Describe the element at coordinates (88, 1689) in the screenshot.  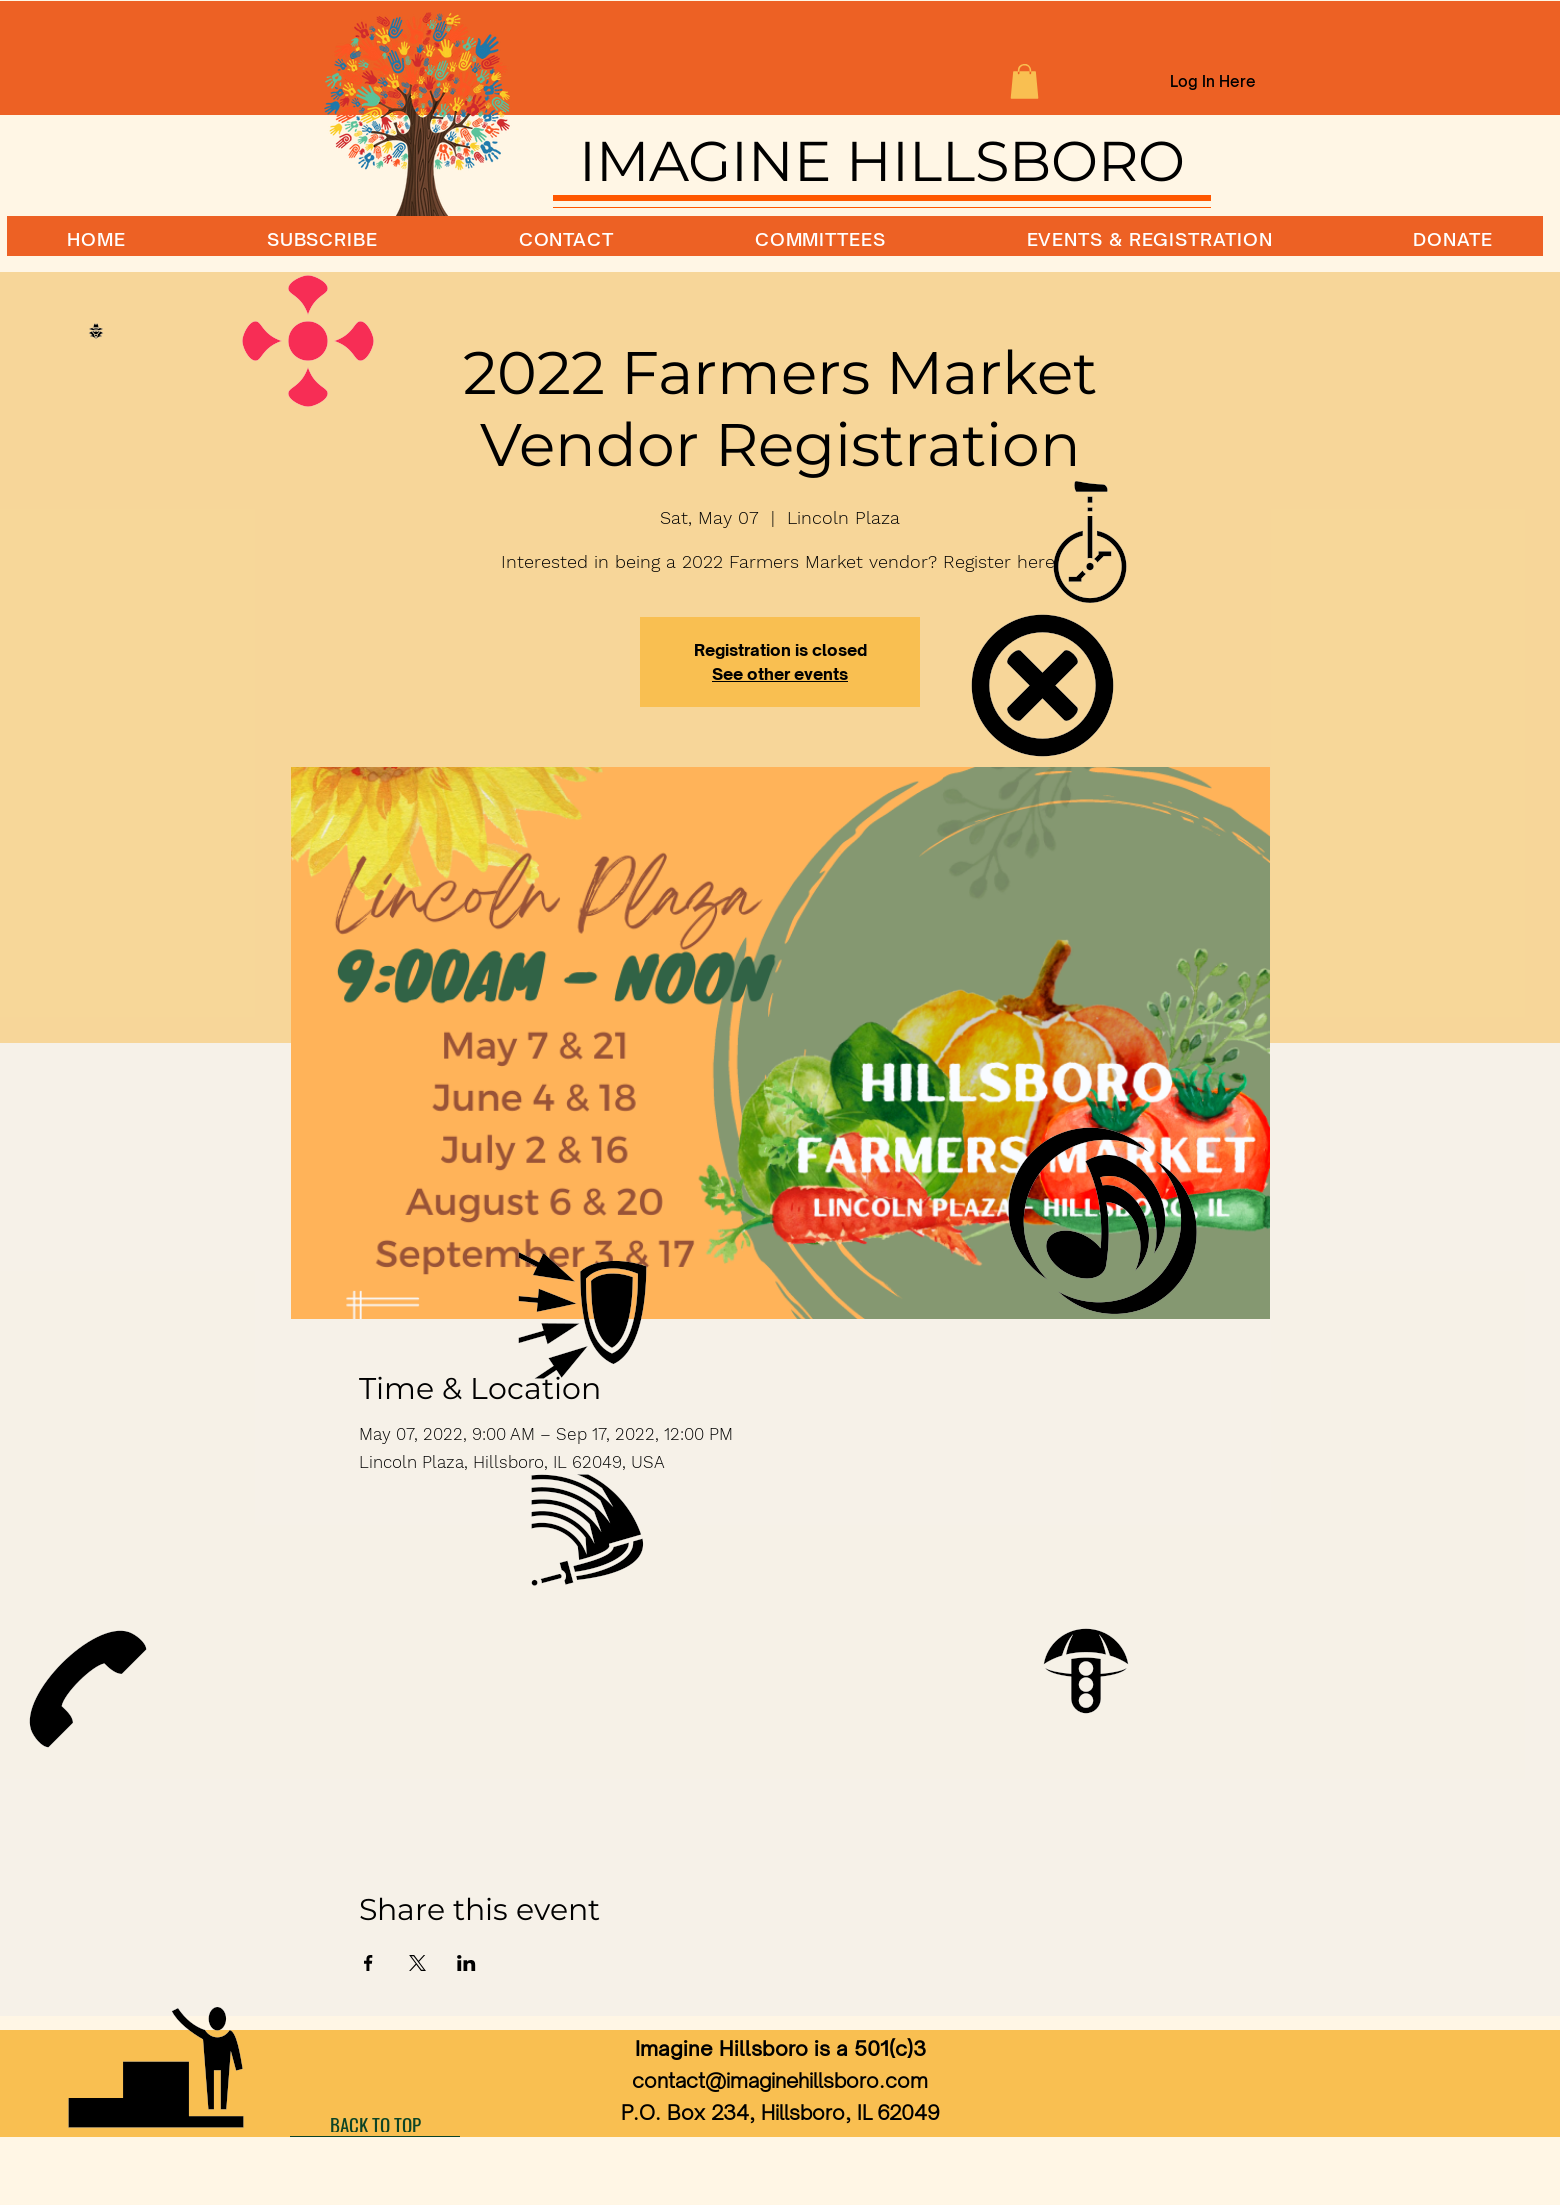
I see `make a phone call` at that location.